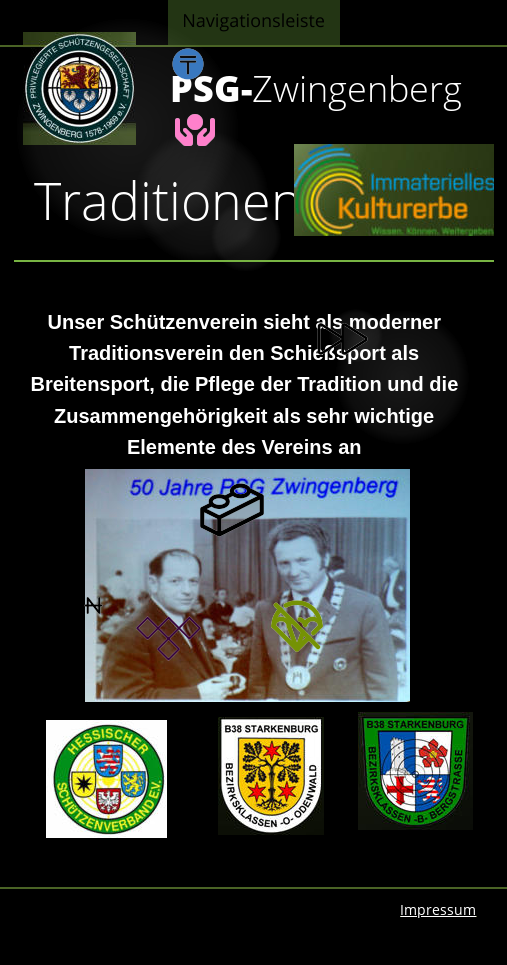 The height and width of the screenshot is (965, 507). I want to click on access community support or care services, so click(195, 130).